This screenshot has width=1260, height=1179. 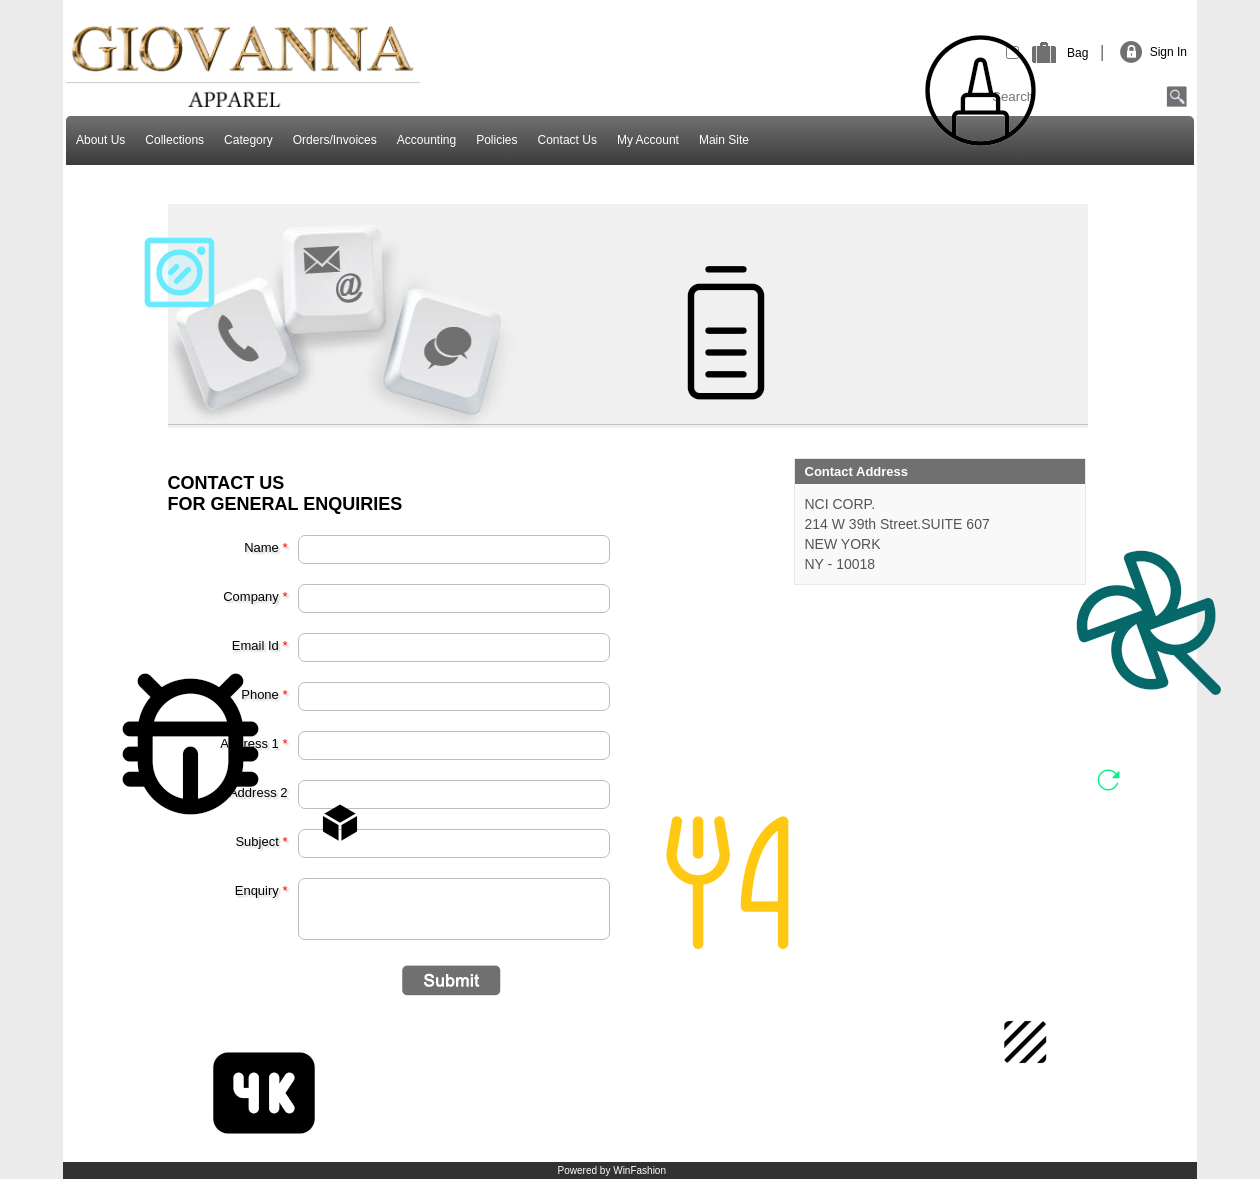 What do you see at coordinates (1025, 1042) in the screenshot?
I see `apply a texture or pattern overlay` at bounding box center [1025, 1042].